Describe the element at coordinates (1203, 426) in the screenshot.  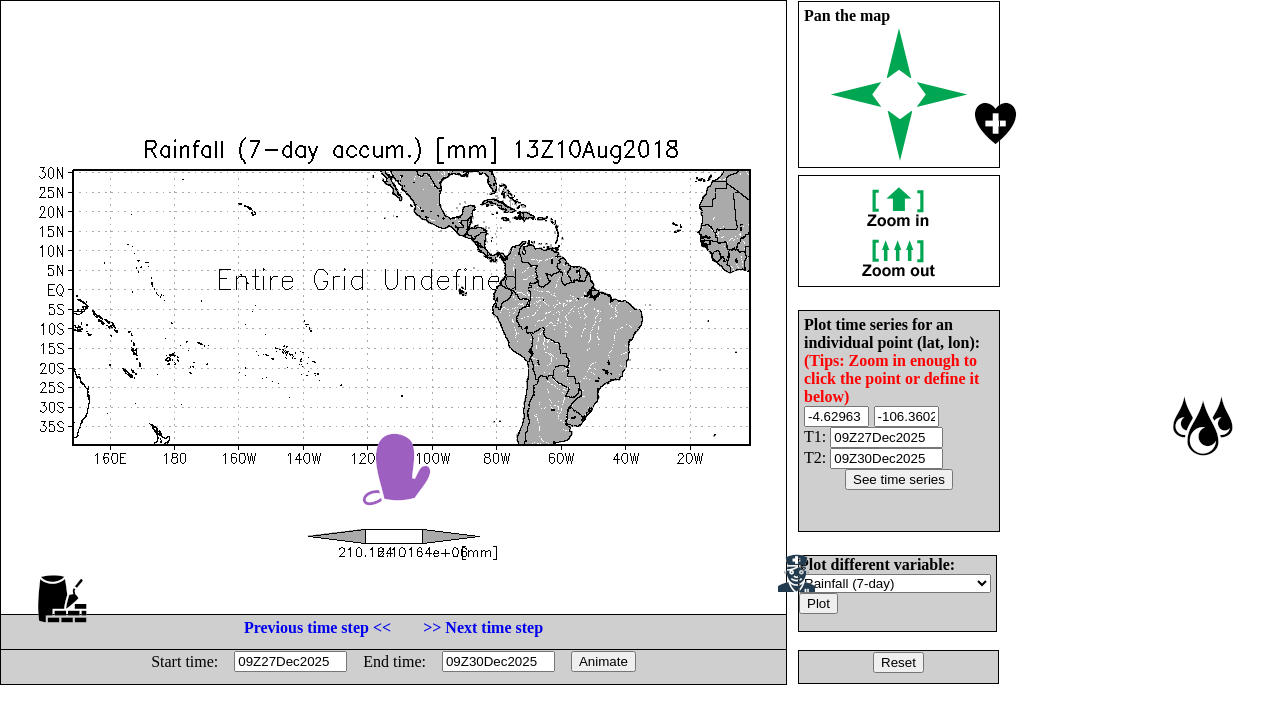
I see `indicates humidity or moisture level` at that location.